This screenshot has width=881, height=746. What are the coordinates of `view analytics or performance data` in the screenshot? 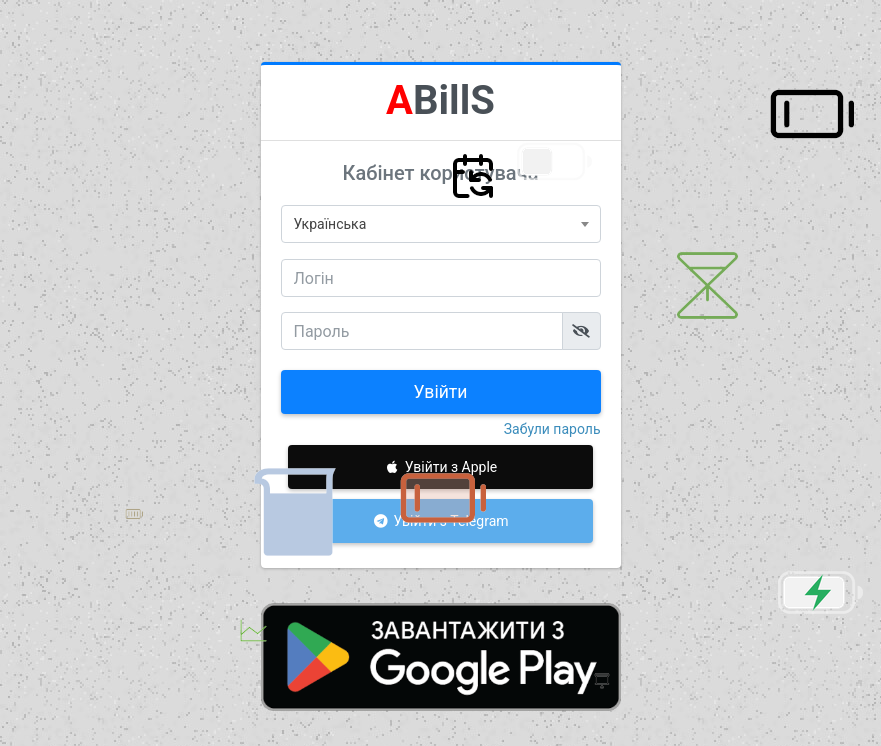 It's located at (253, 630).